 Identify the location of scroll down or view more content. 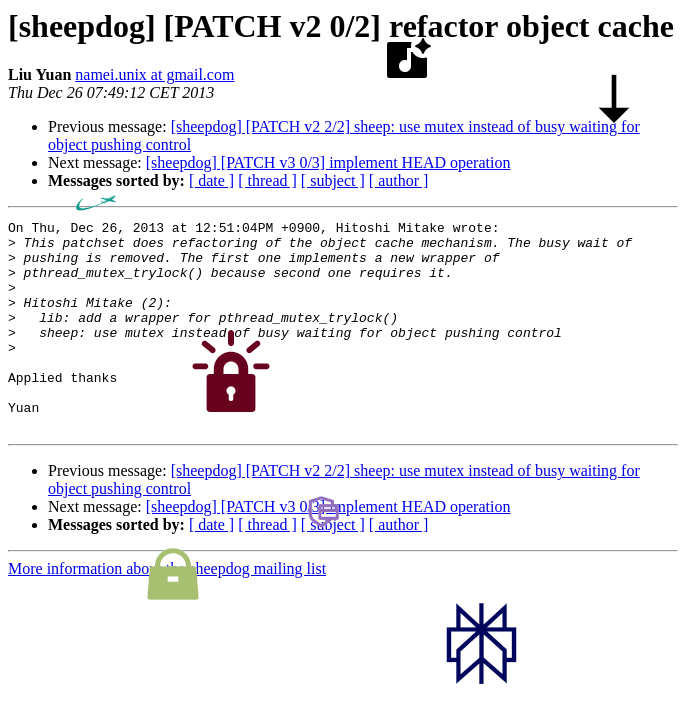
(614, 99).